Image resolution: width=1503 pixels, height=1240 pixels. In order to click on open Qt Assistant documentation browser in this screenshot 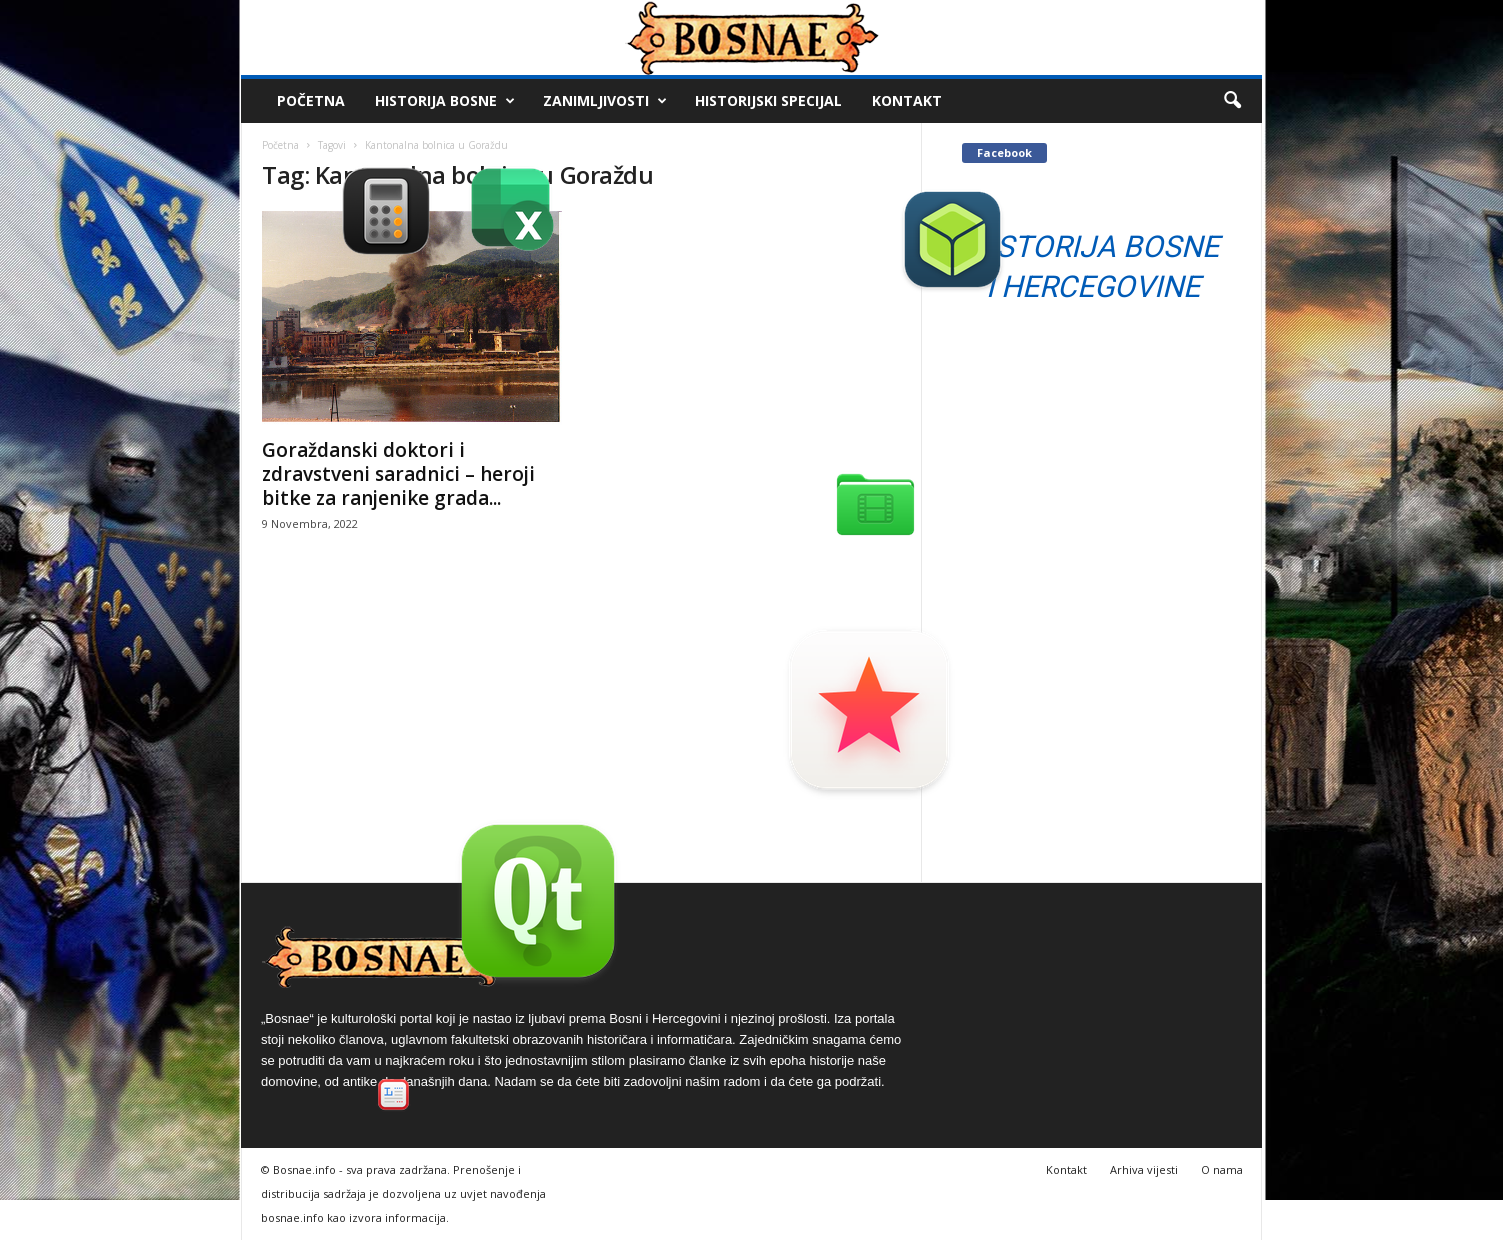, I will do `click(538, 901)`.